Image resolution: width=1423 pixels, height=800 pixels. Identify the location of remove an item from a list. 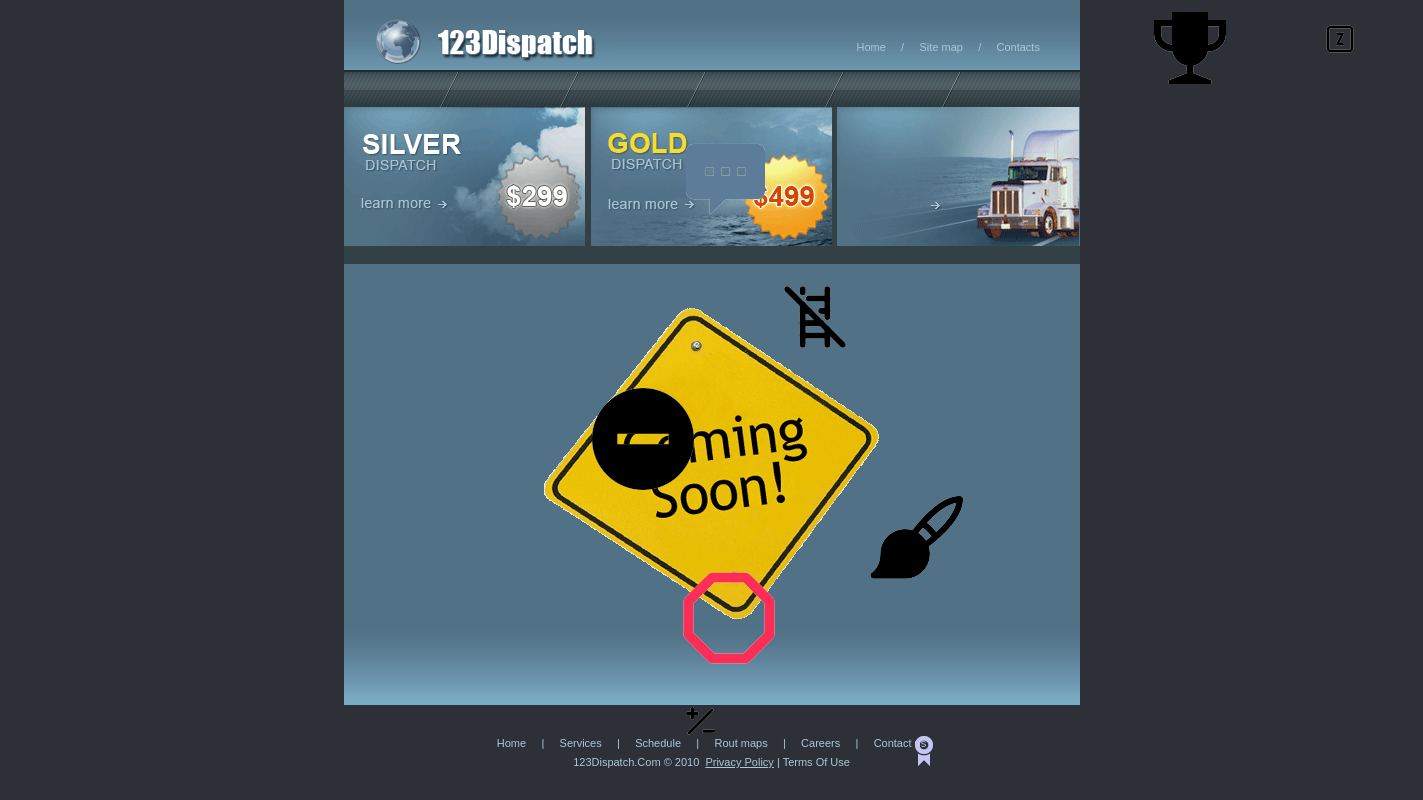
(643, 439).